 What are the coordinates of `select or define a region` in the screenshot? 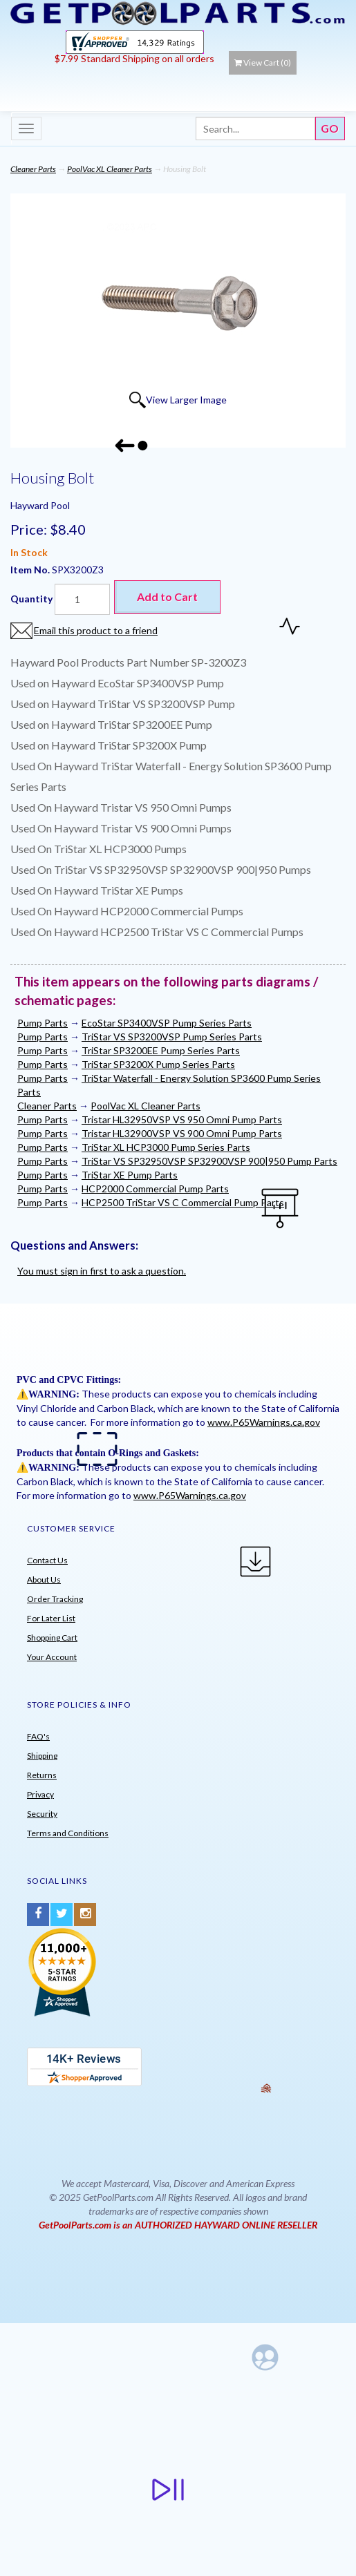 It's located at (97, 1449).